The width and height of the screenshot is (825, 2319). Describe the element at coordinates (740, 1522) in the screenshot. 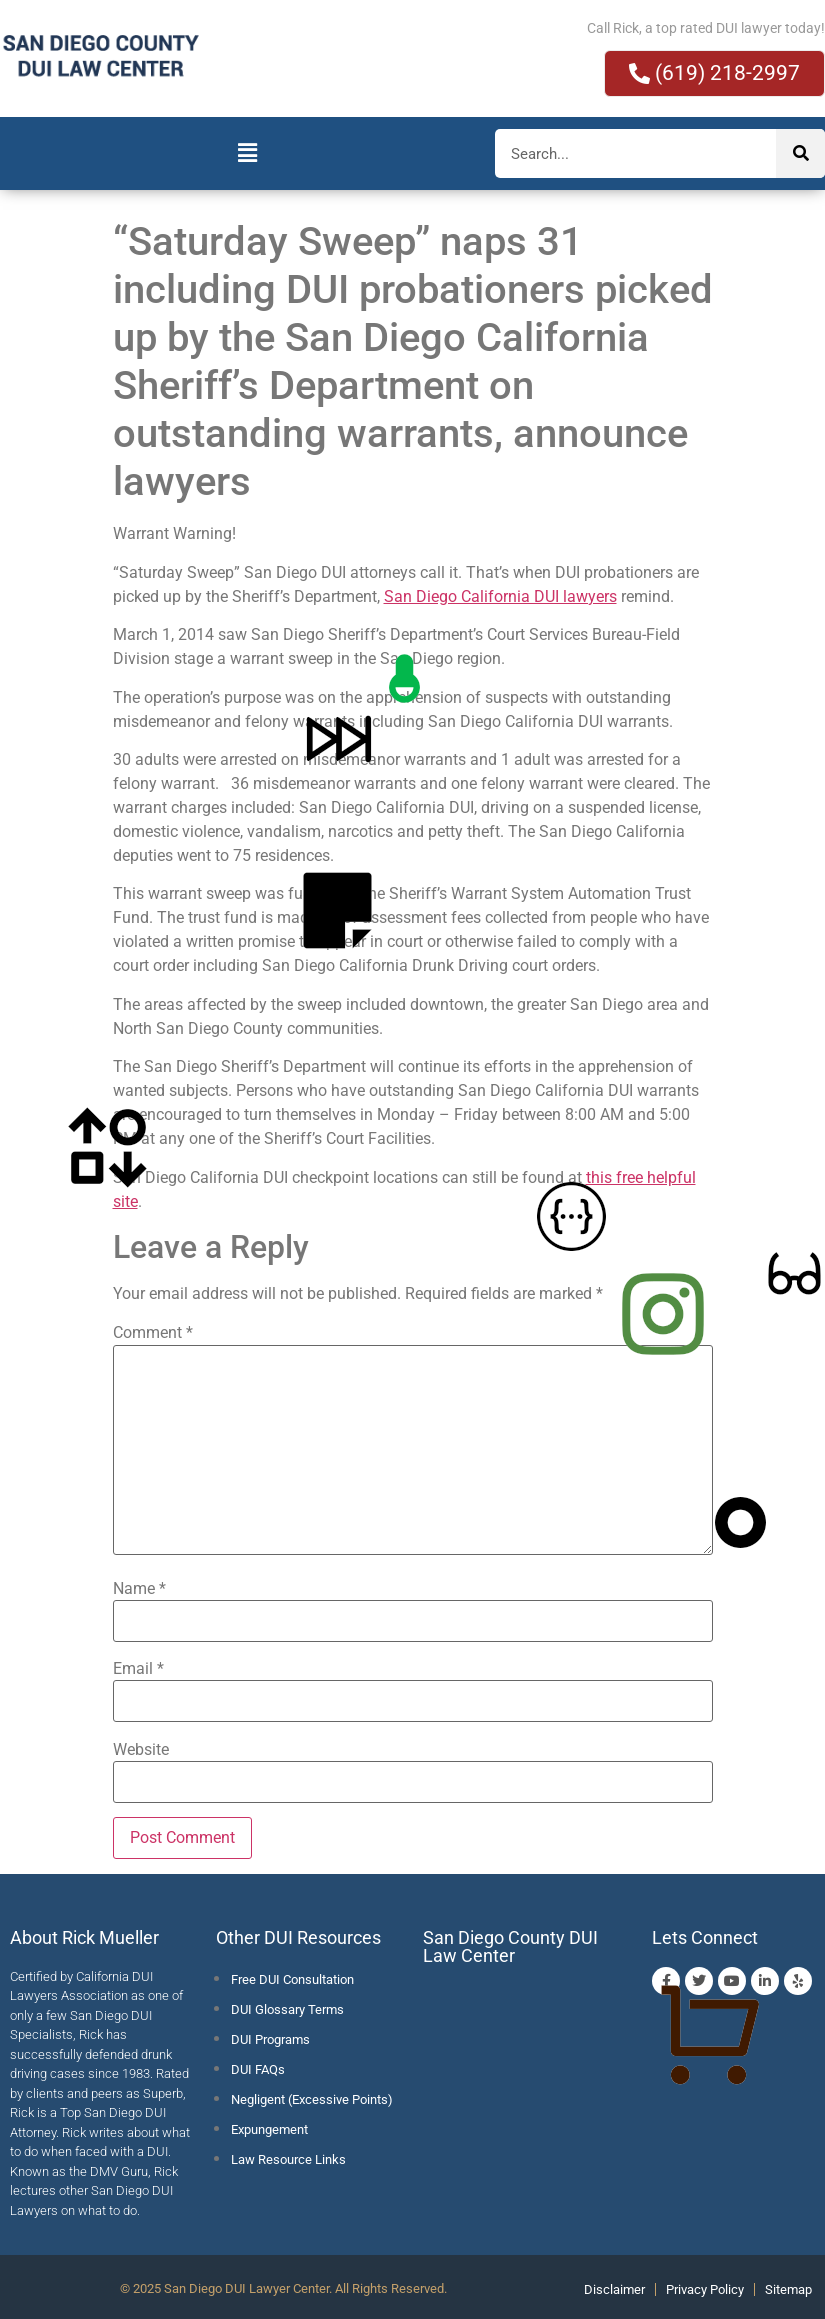

I see `access Okta identity management` at that location.